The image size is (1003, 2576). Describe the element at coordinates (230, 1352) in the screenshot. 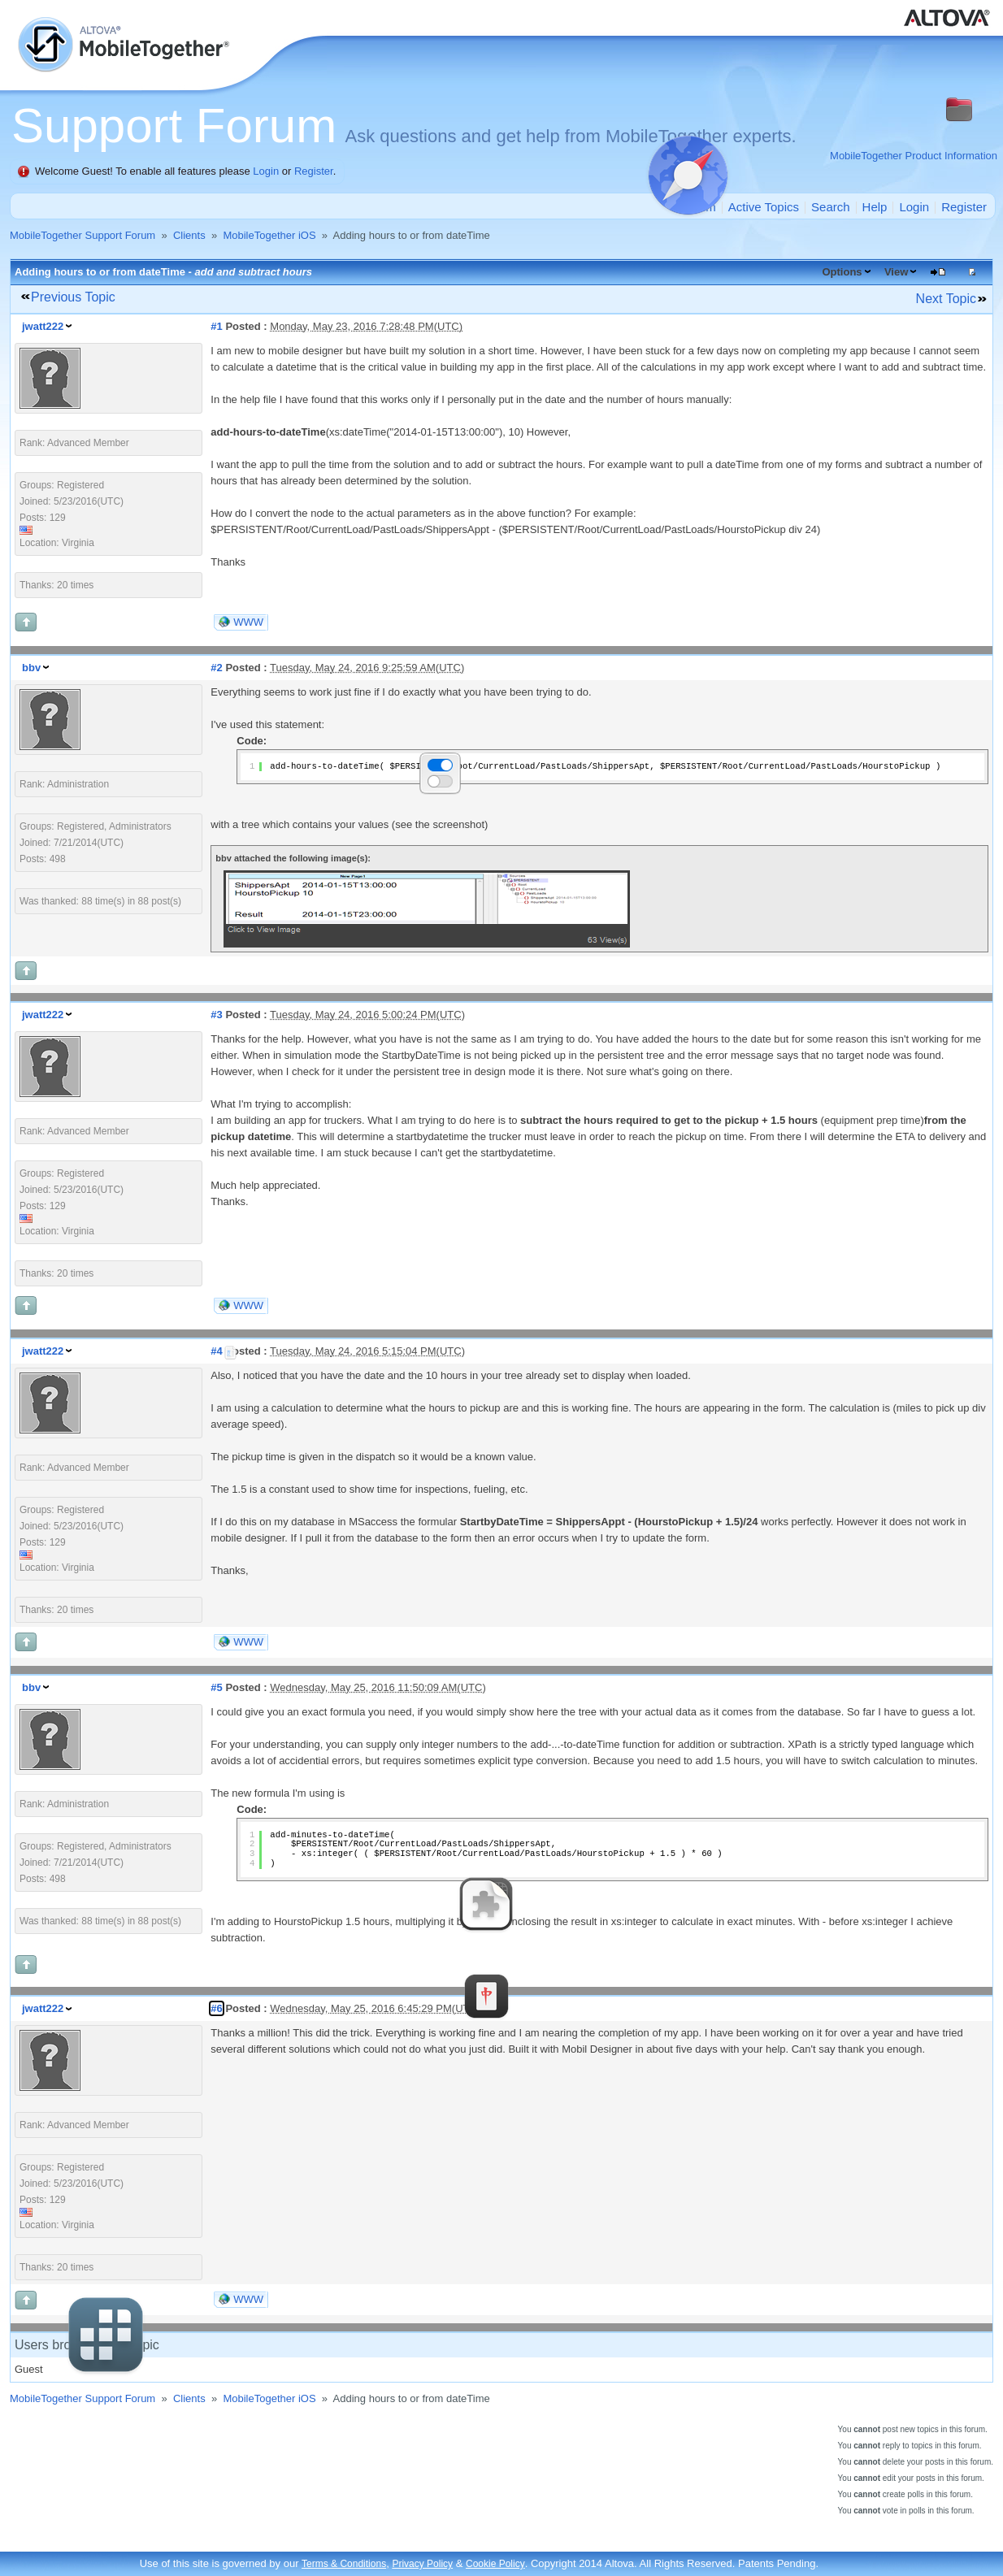

I see `a hancom hangul word processor document file` at that location.